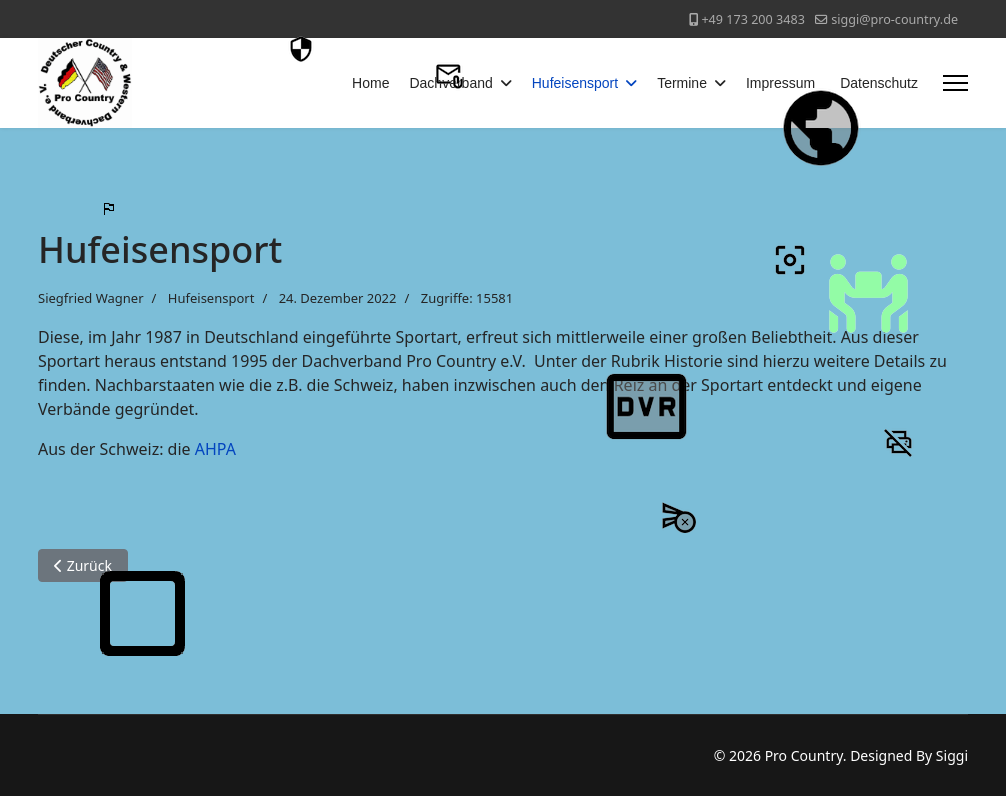 This screenshot has height=796, width=1006. I want to click on attach a file to an email, so click(449, 76).